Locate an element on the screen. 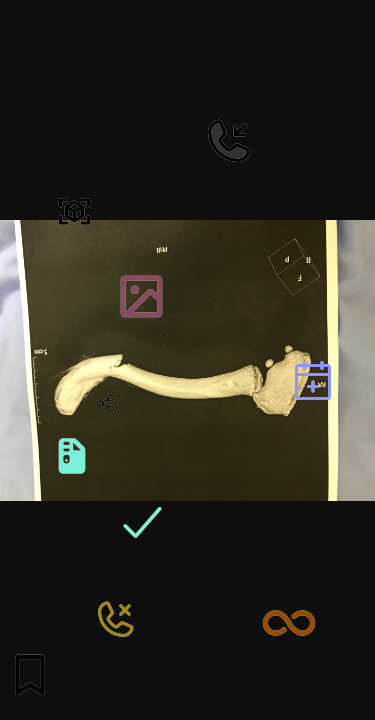  scan or detect 3D objects is located at coordinates (74, 211).